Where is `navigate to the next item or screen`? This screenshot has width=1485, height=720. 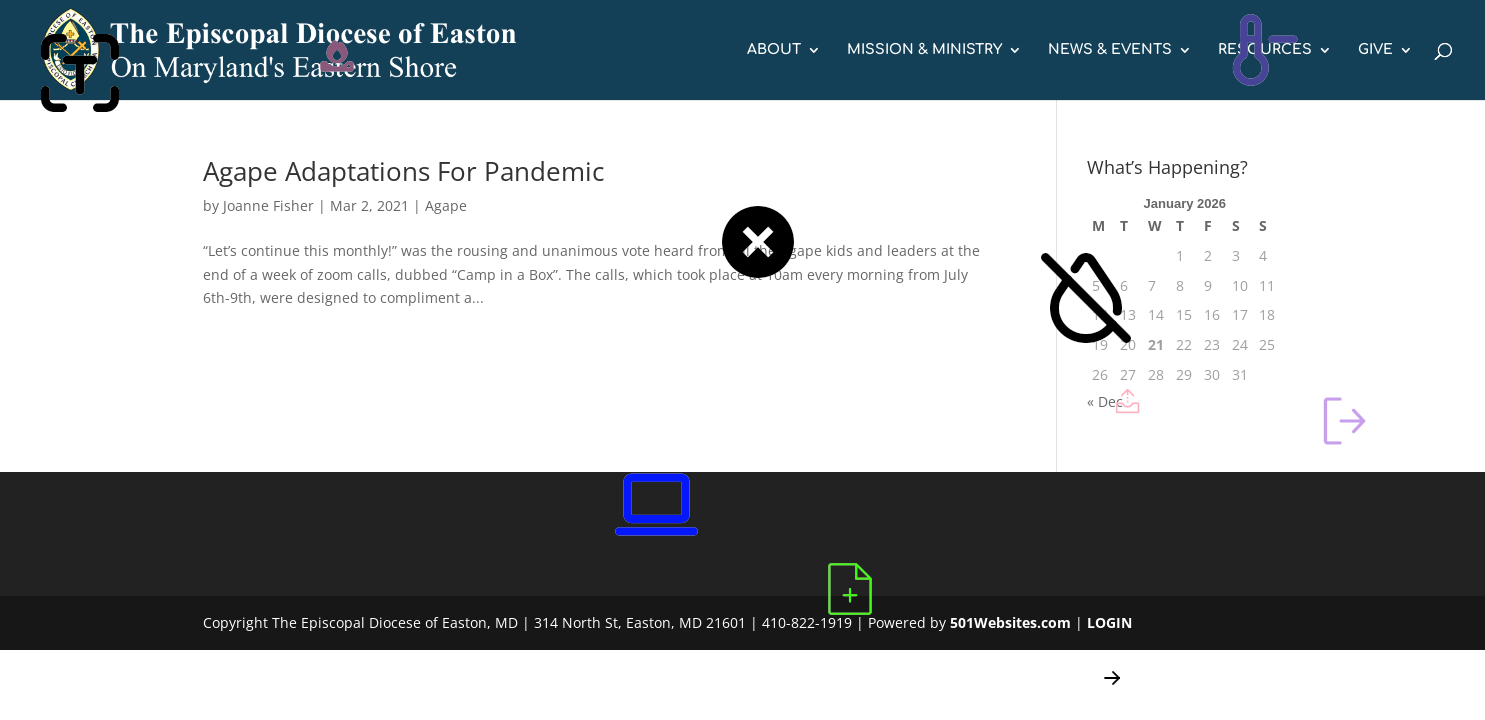
navigate to the next item or screen is located at coordinates (1112, 678).